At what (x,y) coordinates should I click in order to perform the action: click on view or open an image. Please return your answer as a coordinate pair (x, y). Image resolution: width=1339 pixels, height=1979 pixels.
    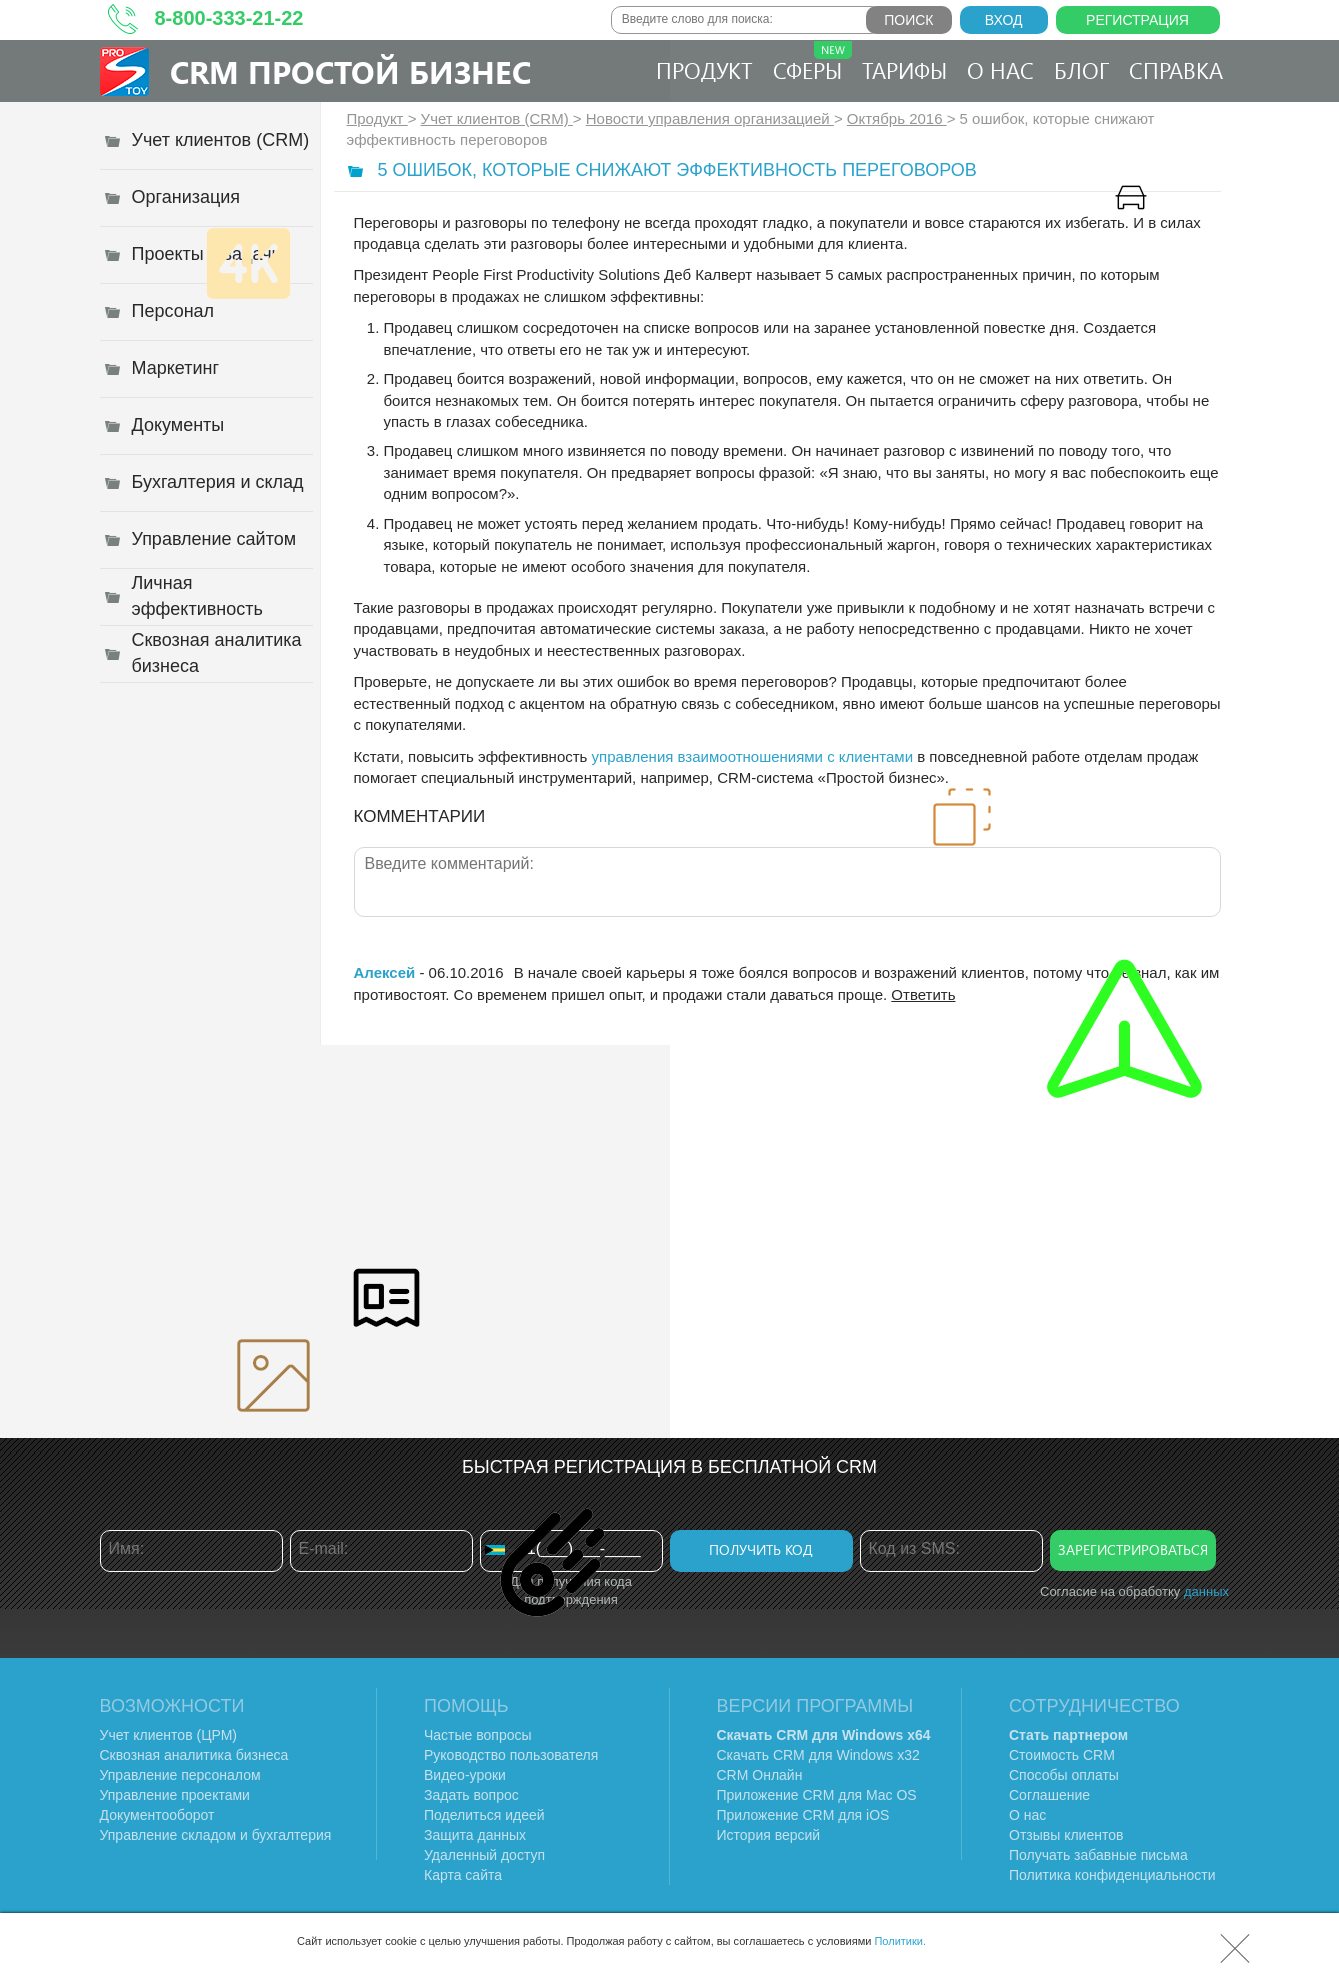
    Looking at the image, I should click on (273, 1375).